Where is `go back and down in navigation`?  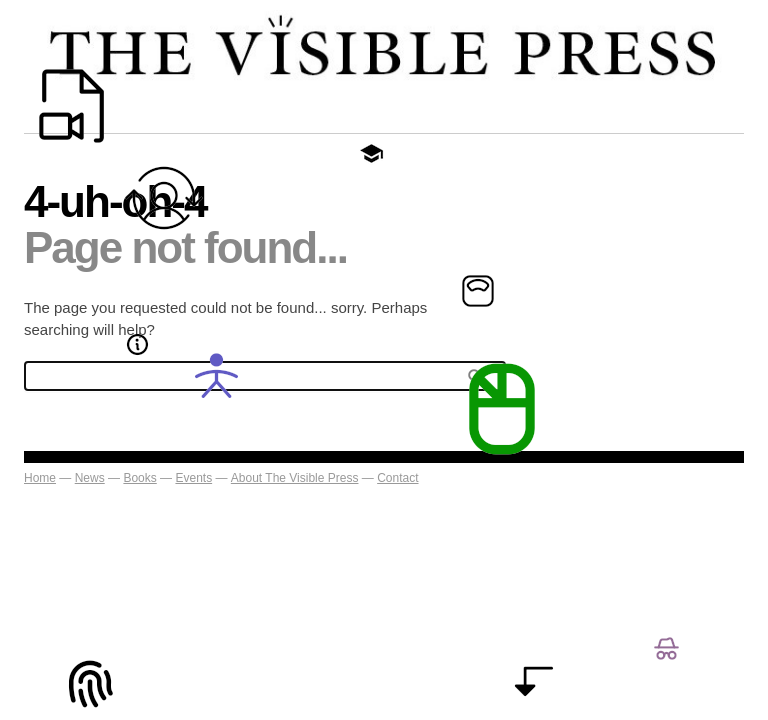 go back and down in navigation is located at coordinates (532, 678).